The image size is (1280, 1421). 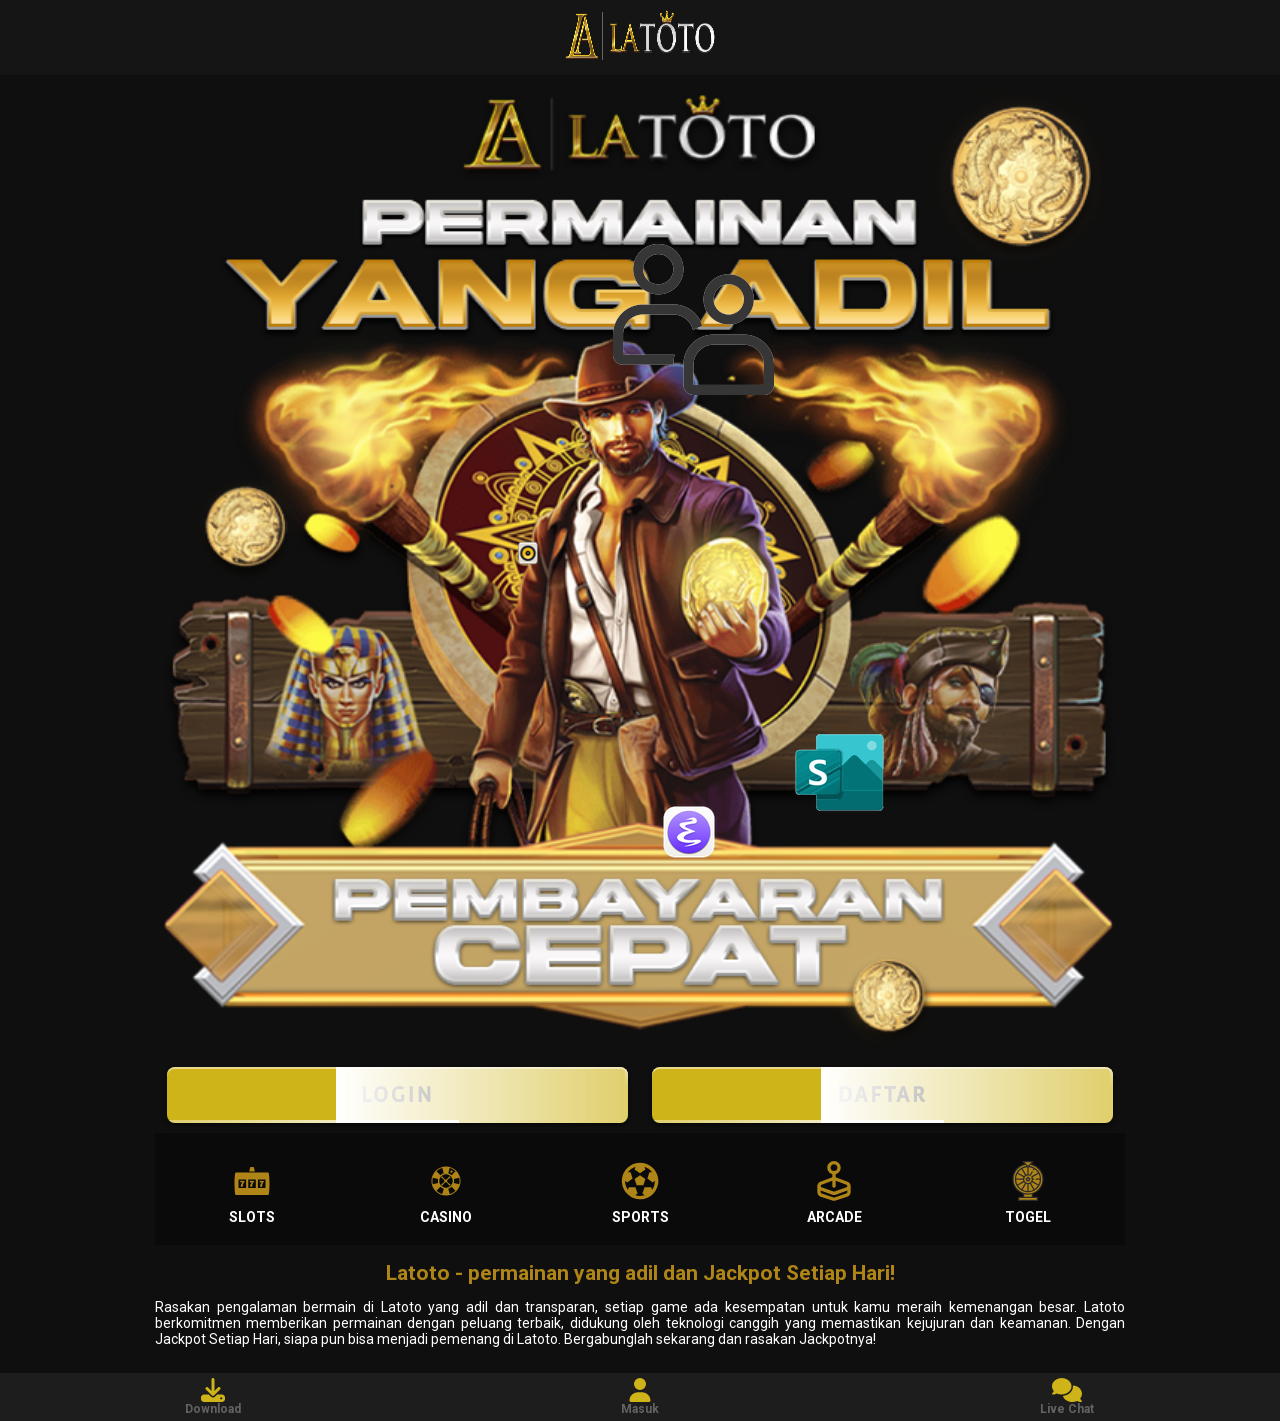 I want to click on access user account settings, so click(x=693, y=314).